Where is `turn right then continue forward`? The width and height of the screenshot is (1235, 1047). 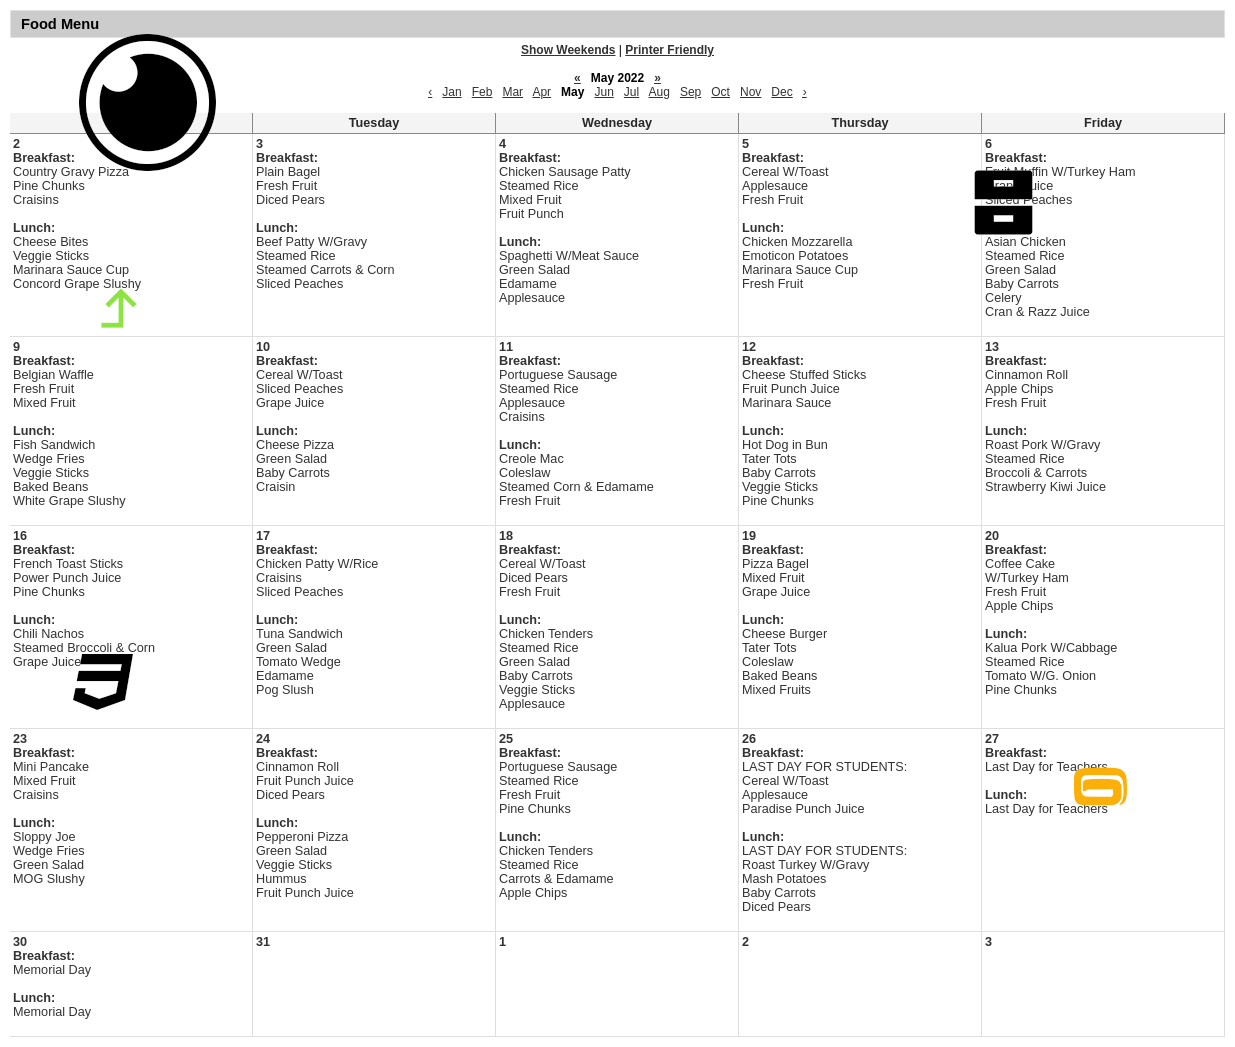
turn right then continue forward is located at coordinates (118, 310).